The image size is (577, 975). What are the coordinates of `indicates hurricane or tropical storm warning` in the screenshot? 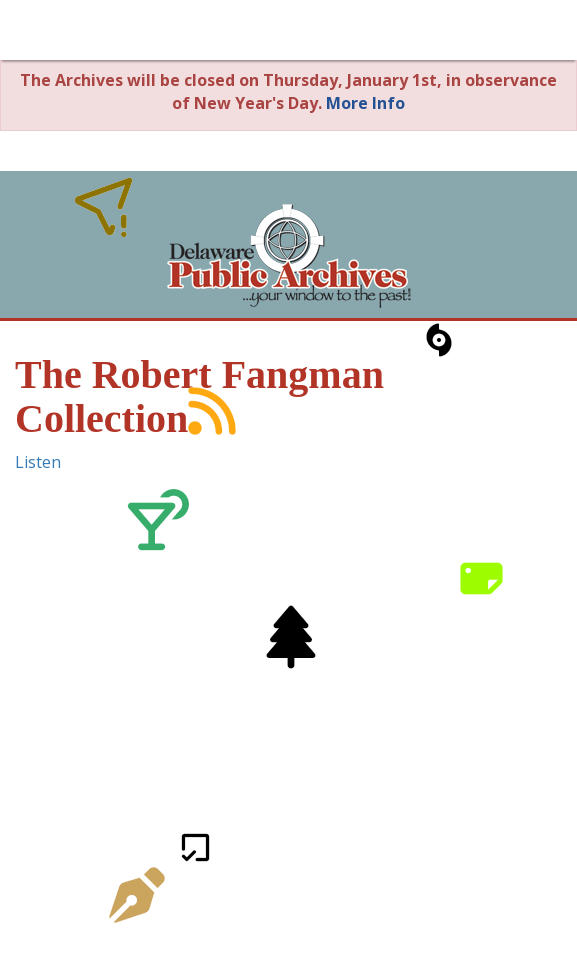 It's located at (439, 340).